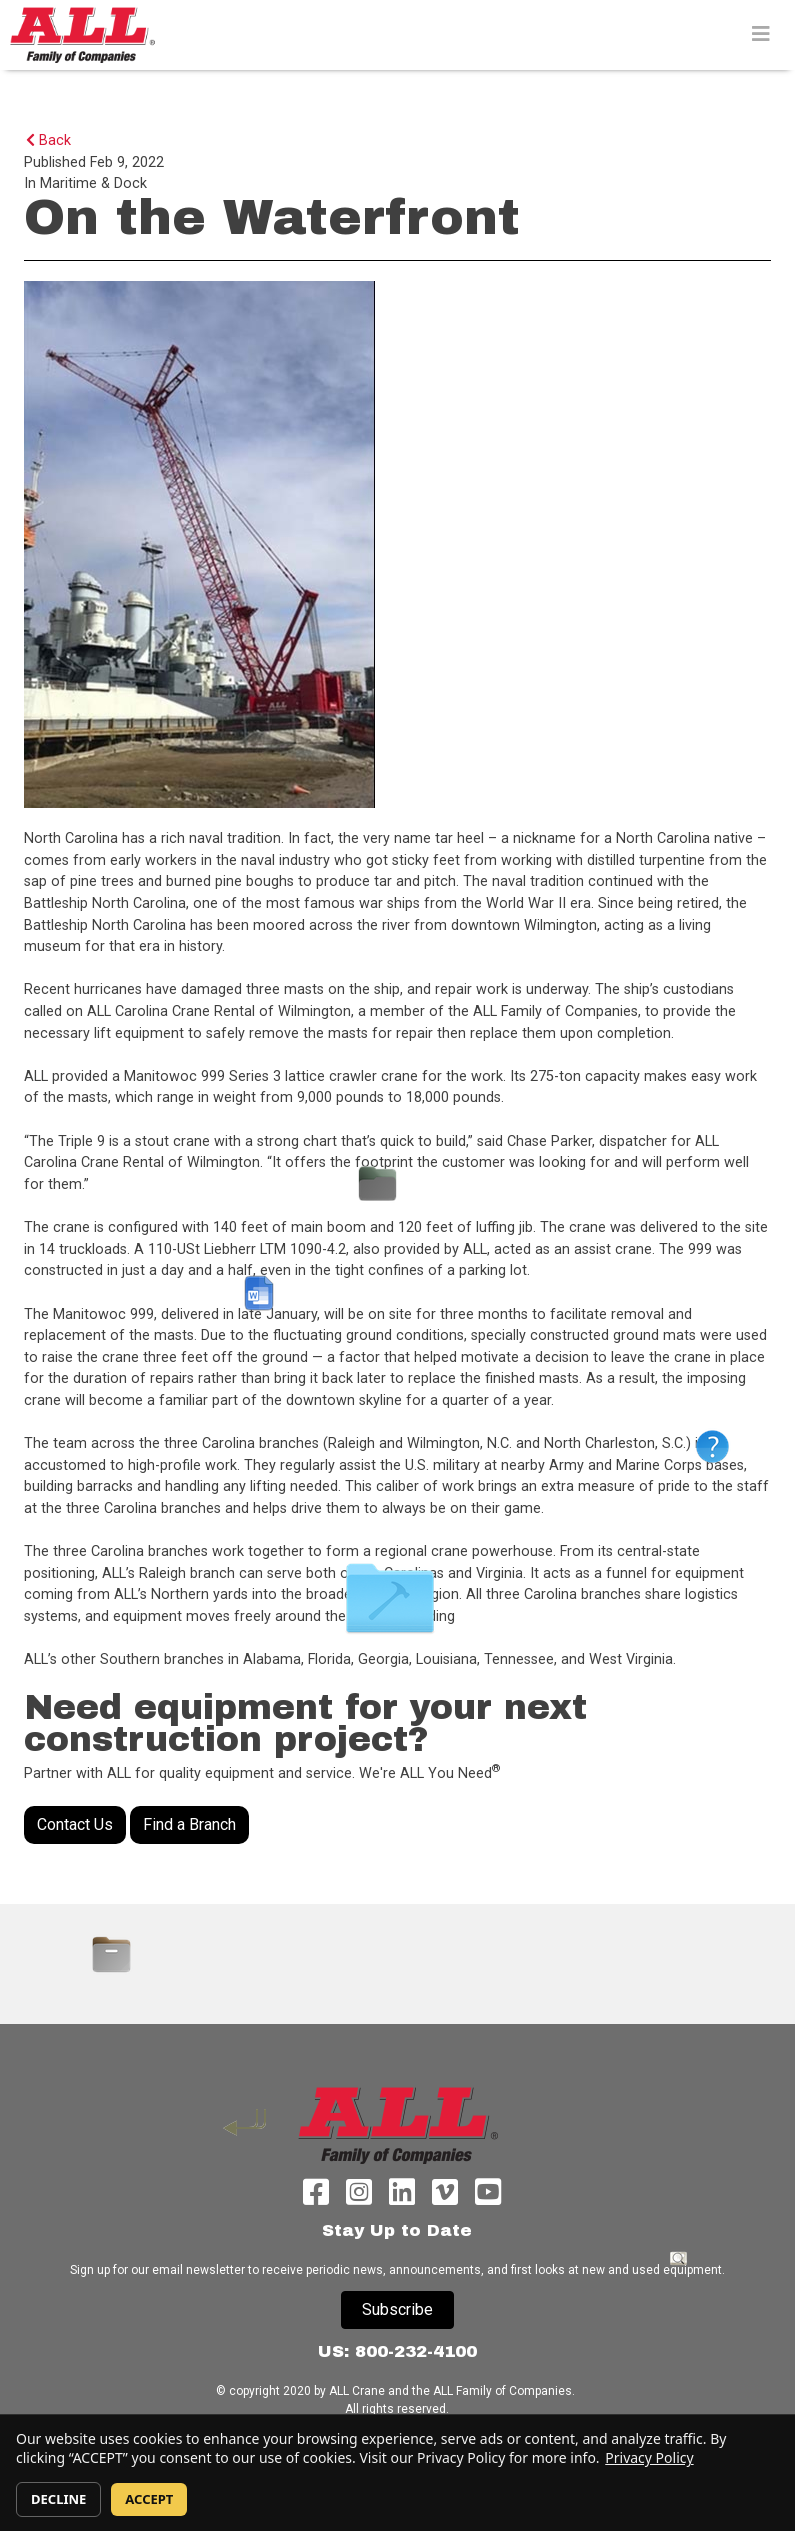 The height and width of the screenshot is (2531, 795). I want to click on reply to all recipients in an email thread, so click(244, 2119).